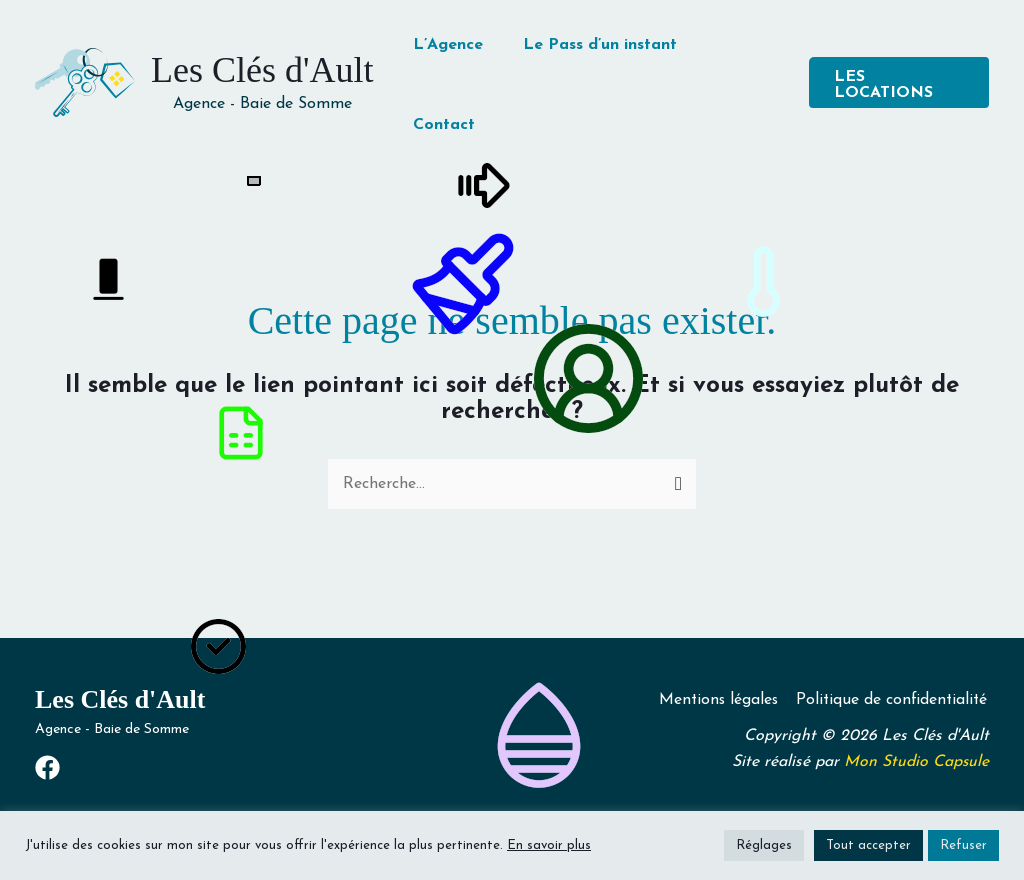 The height and width of the screenshot is (880, 1024). I want to click on align object to bottom edge, so click(108, 278).